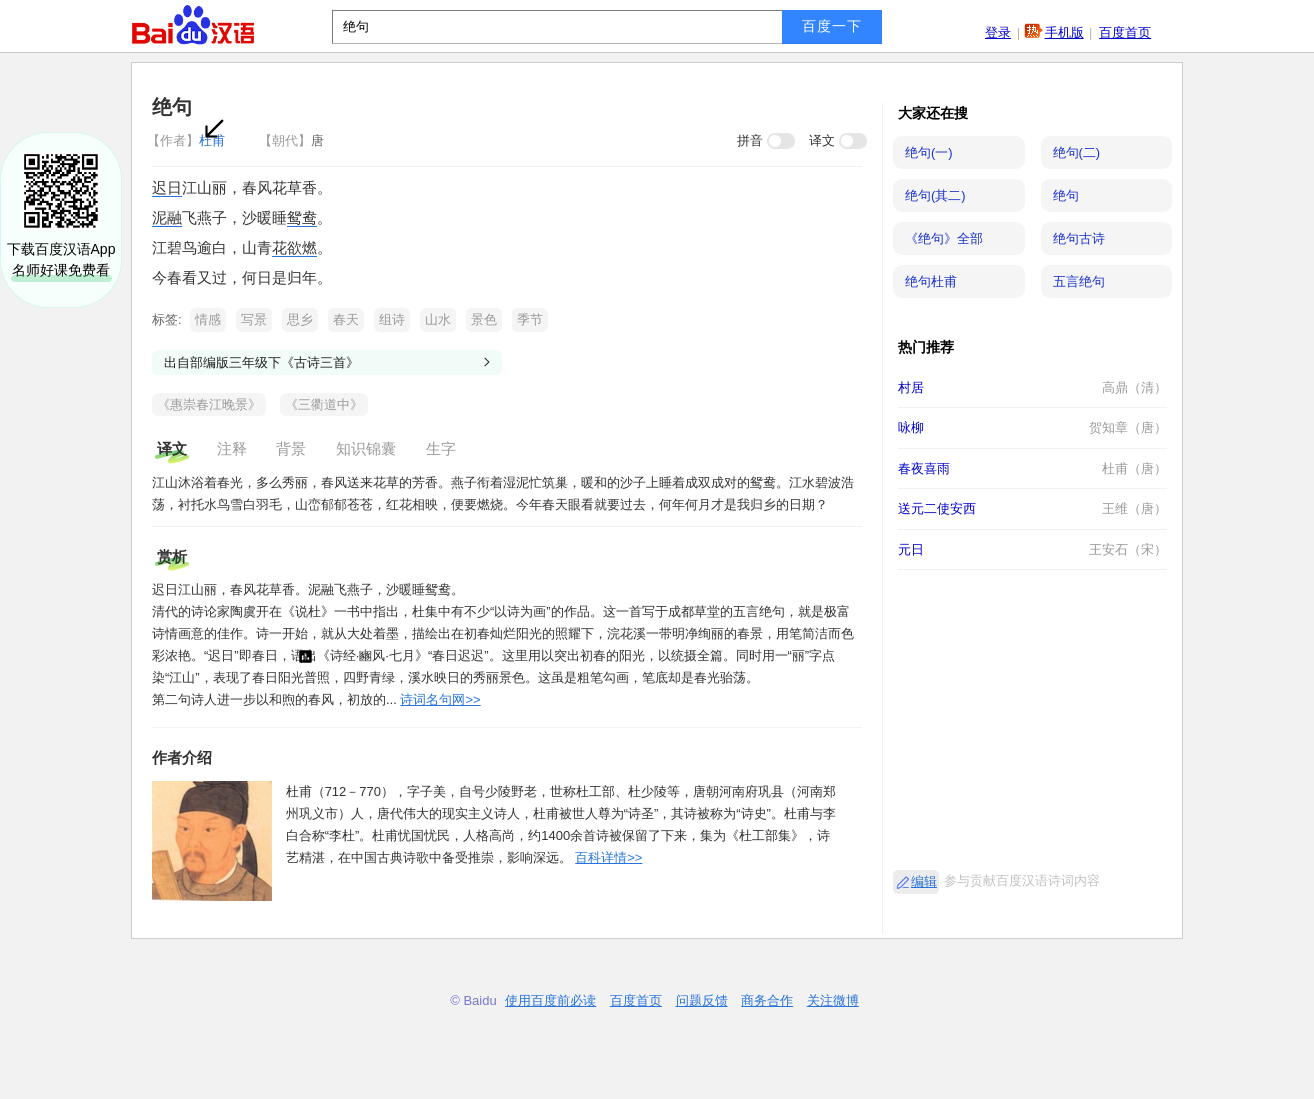 The image size is (1314, 1099). Describe the element at coordinates (214, 129) in the screenshot. I see `navigate or move southwest on a map` at that location.